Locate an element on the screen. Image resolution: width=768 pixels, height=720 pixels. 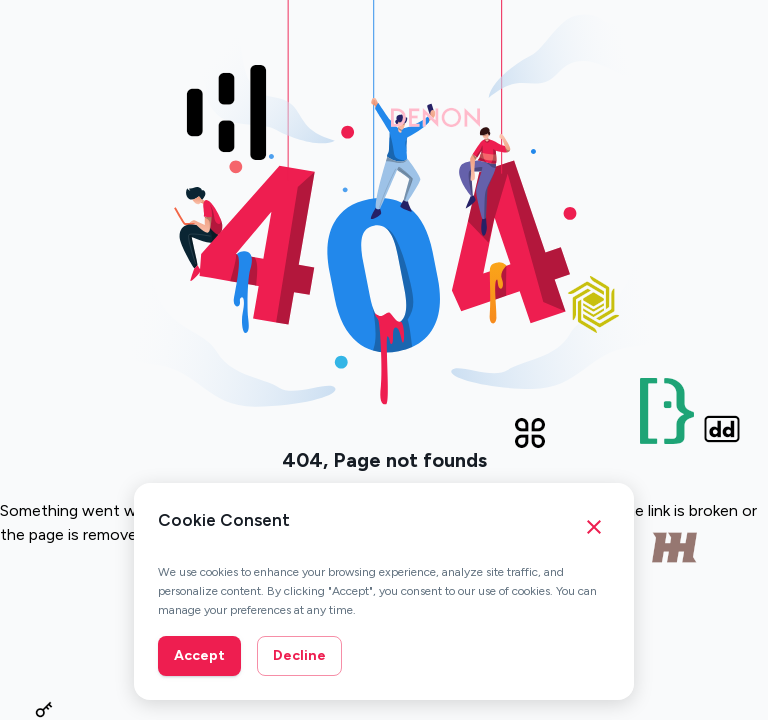
denon brand logo is located at coordinates (435, 117).